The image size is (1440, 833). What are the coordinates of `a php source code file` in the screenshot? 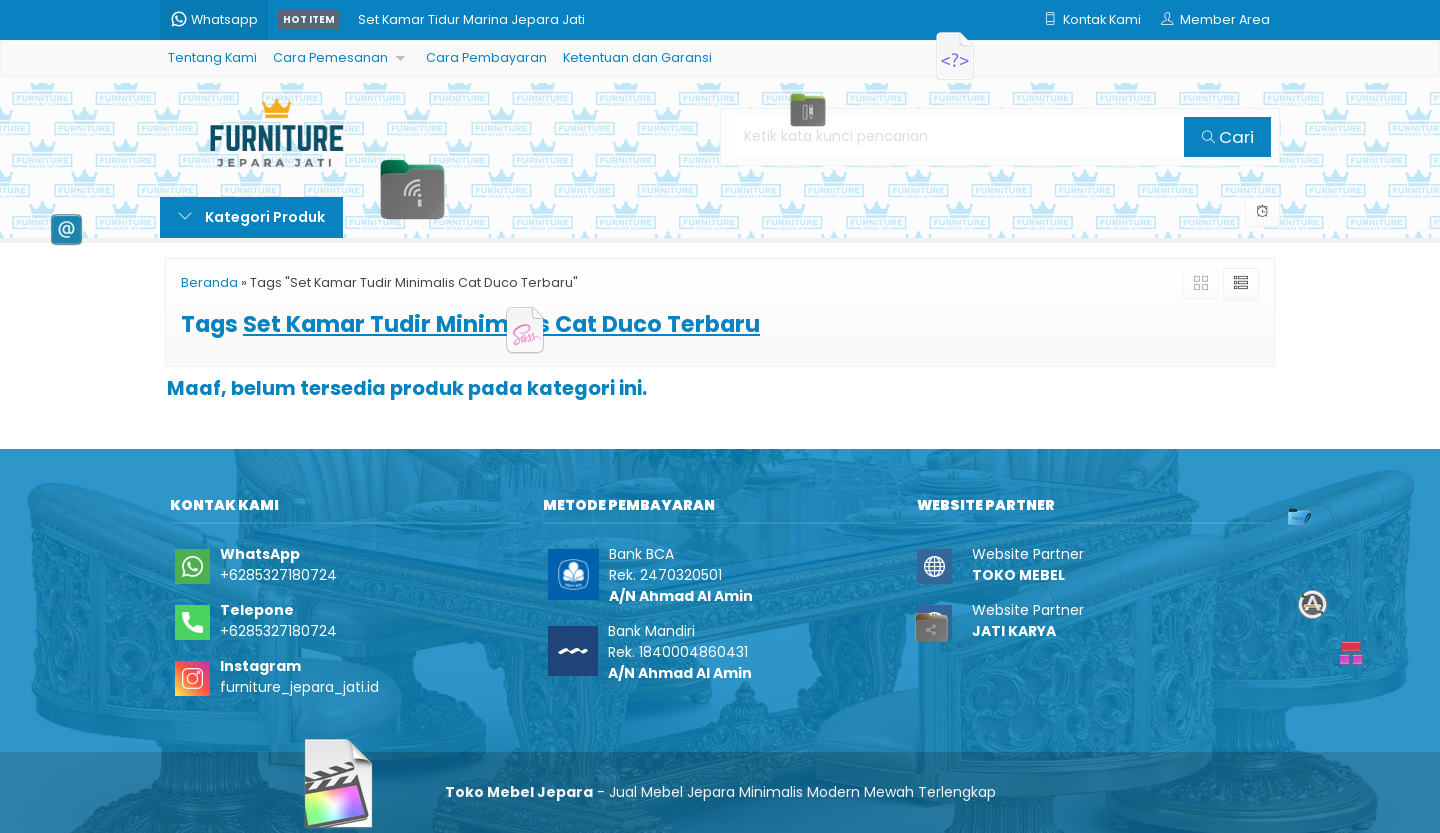 It's located at (955, 56).